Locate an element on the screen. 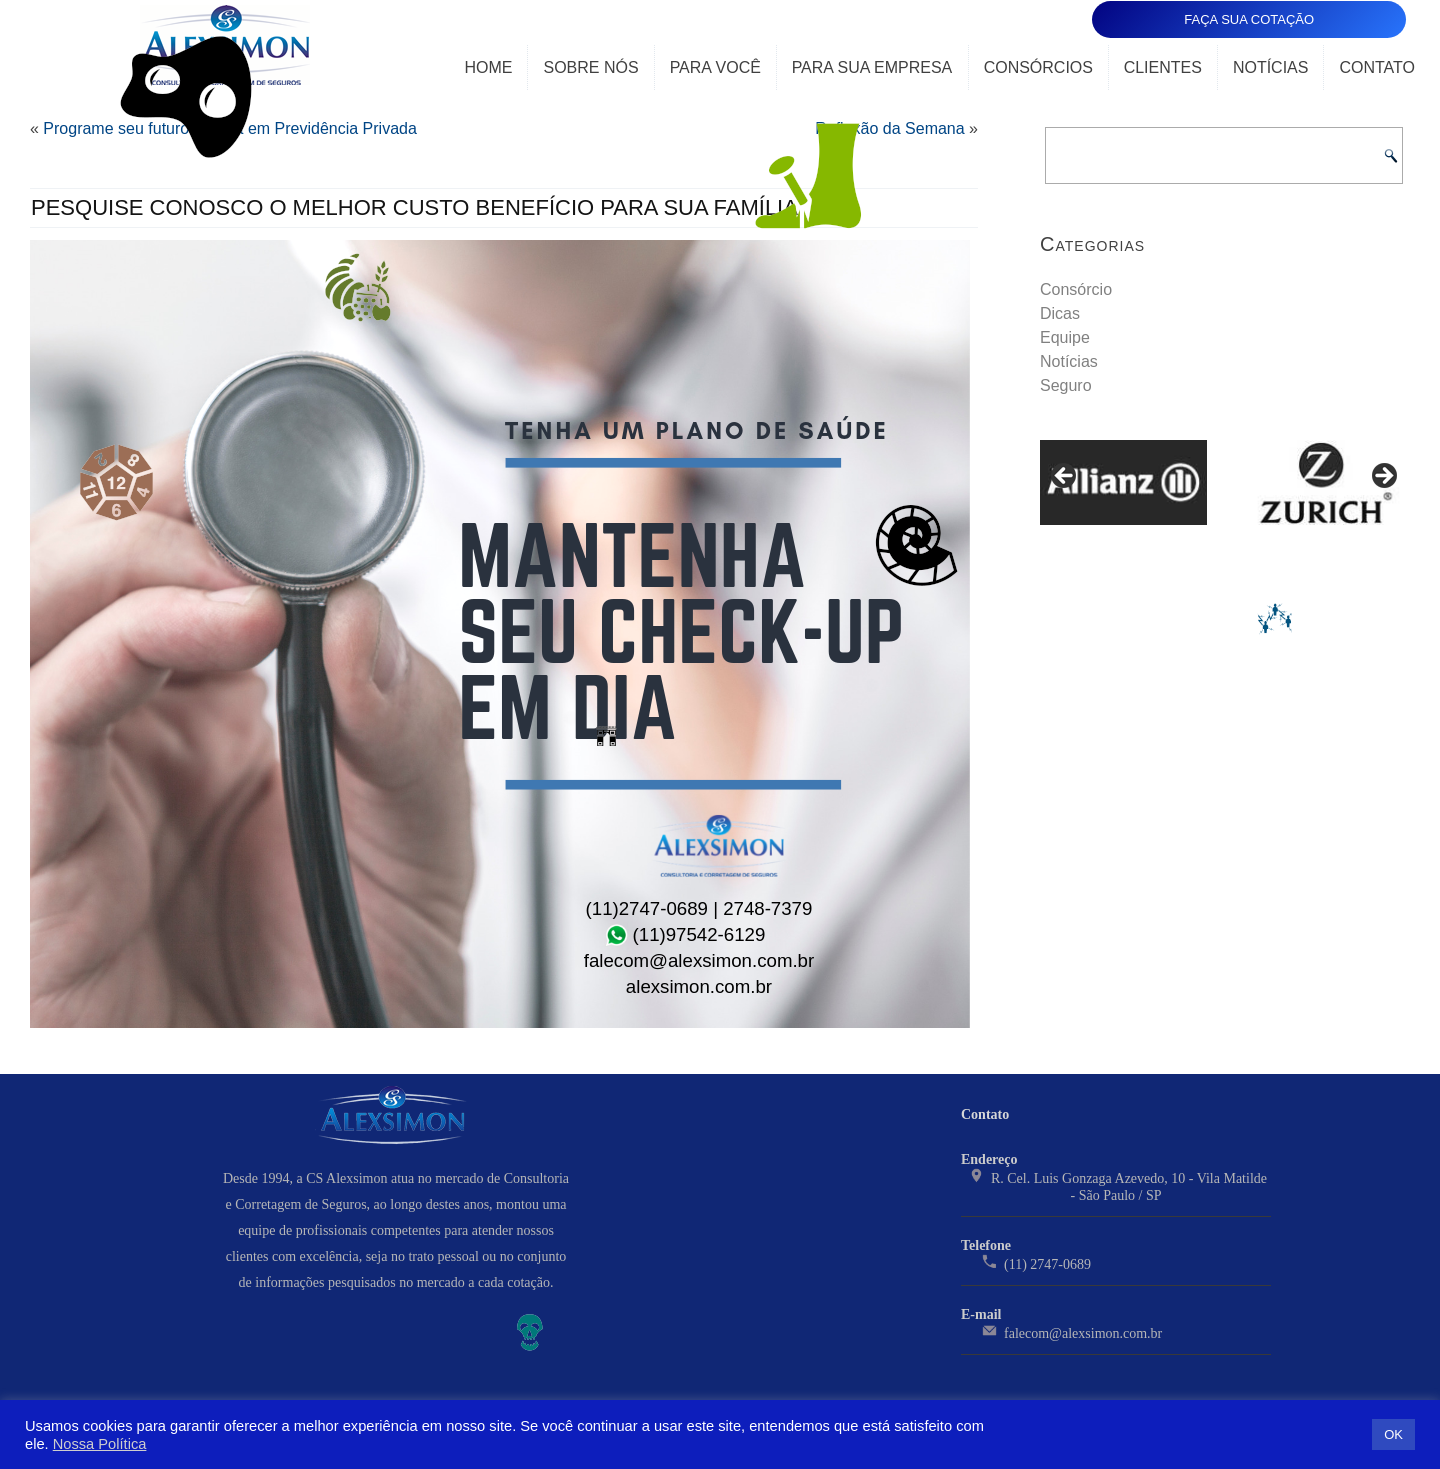 Image resolution: width=1440 pixels, height=1469 pixels. roll a 12-sided die is located at coordinates (116, 482).